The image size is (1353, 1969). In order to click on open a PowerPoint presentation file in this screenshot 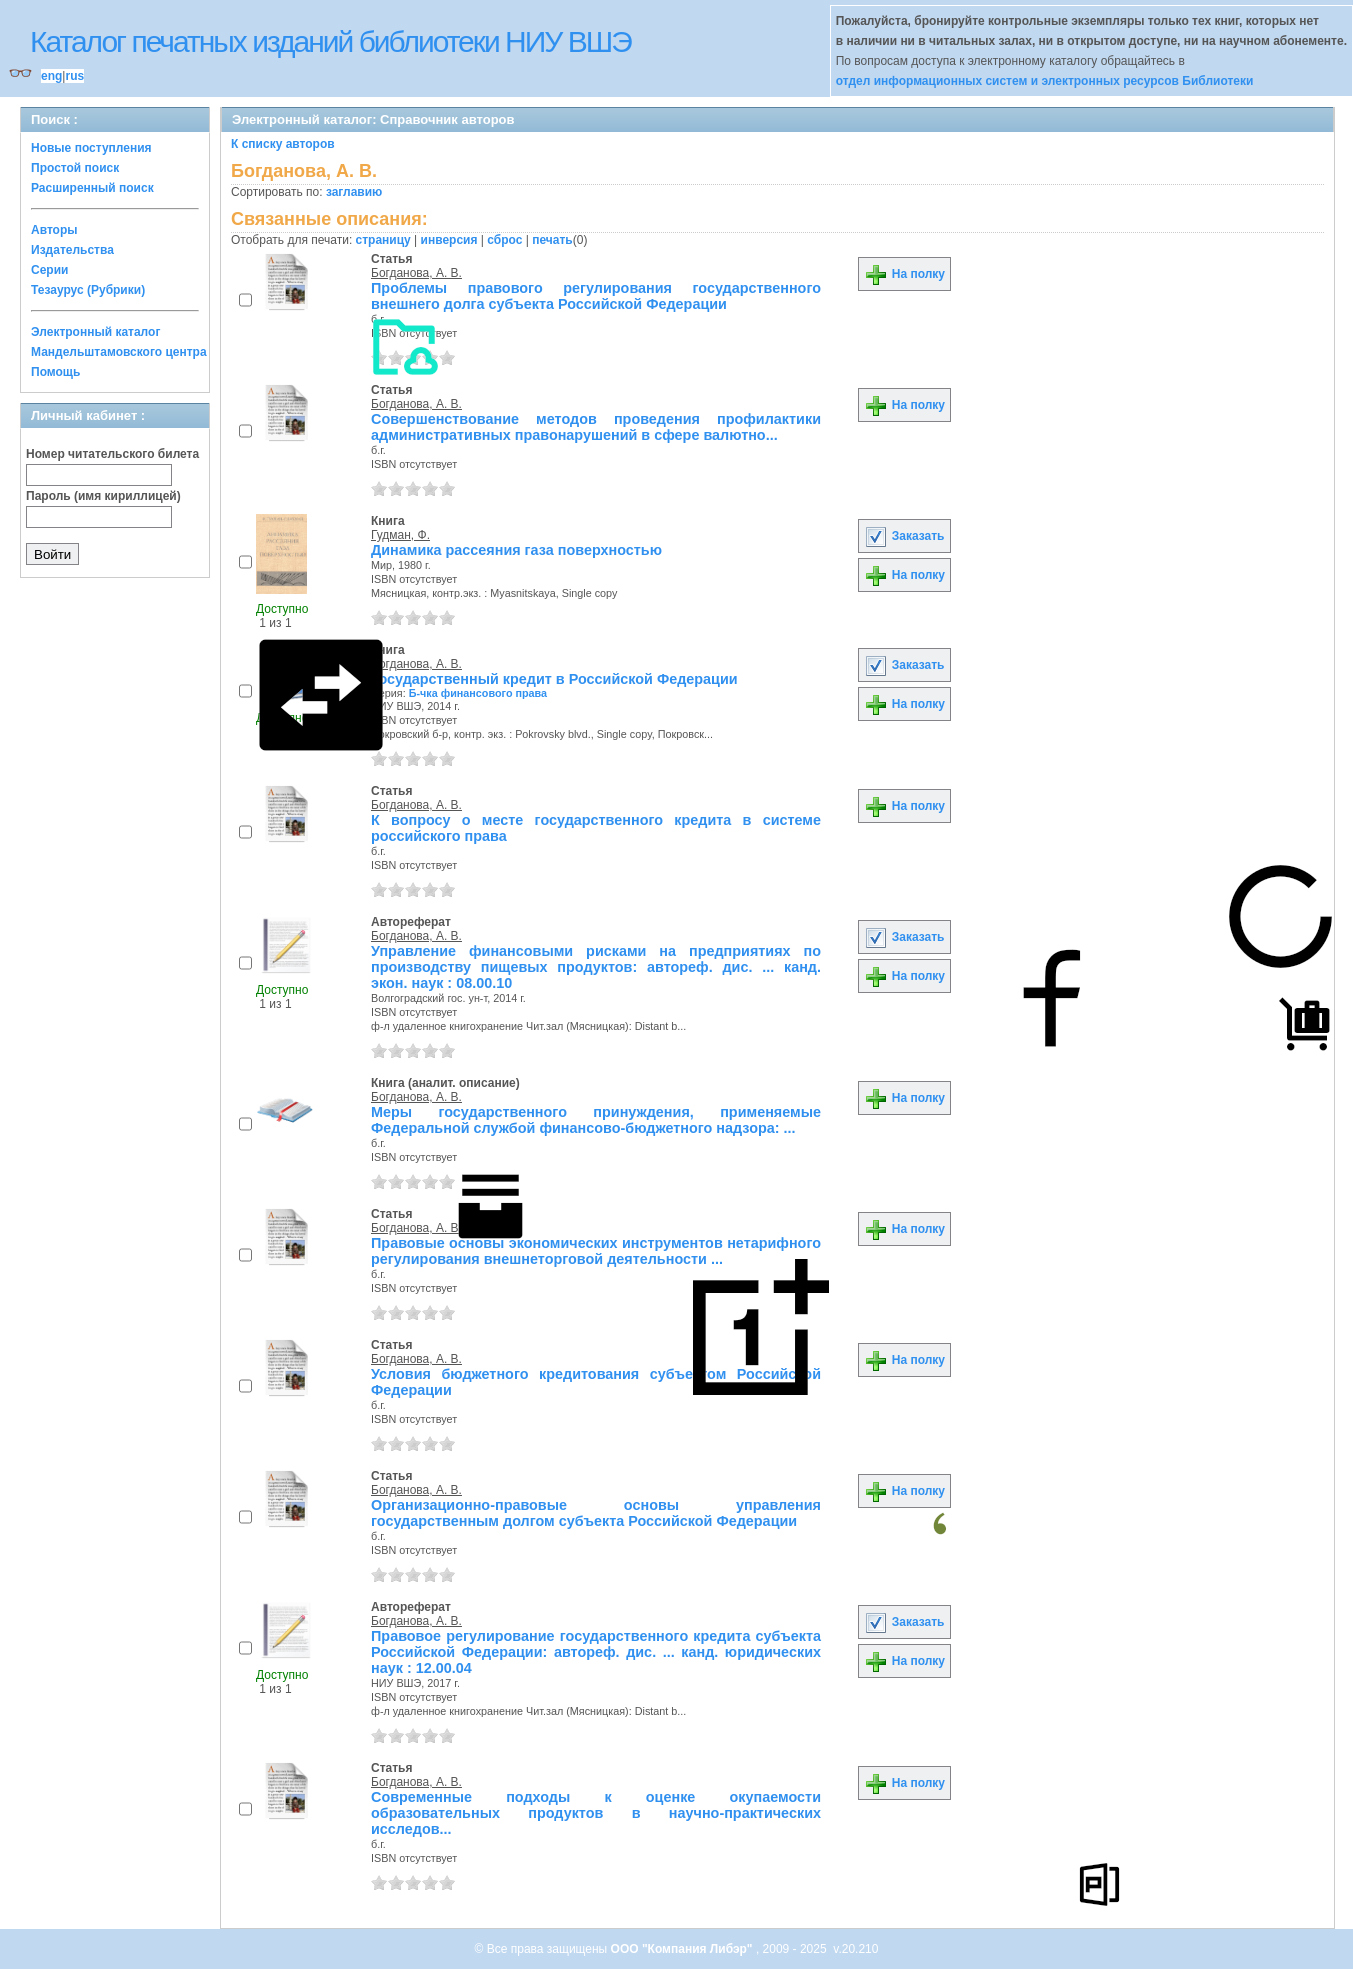, I will do `click(1099, 1884)`.